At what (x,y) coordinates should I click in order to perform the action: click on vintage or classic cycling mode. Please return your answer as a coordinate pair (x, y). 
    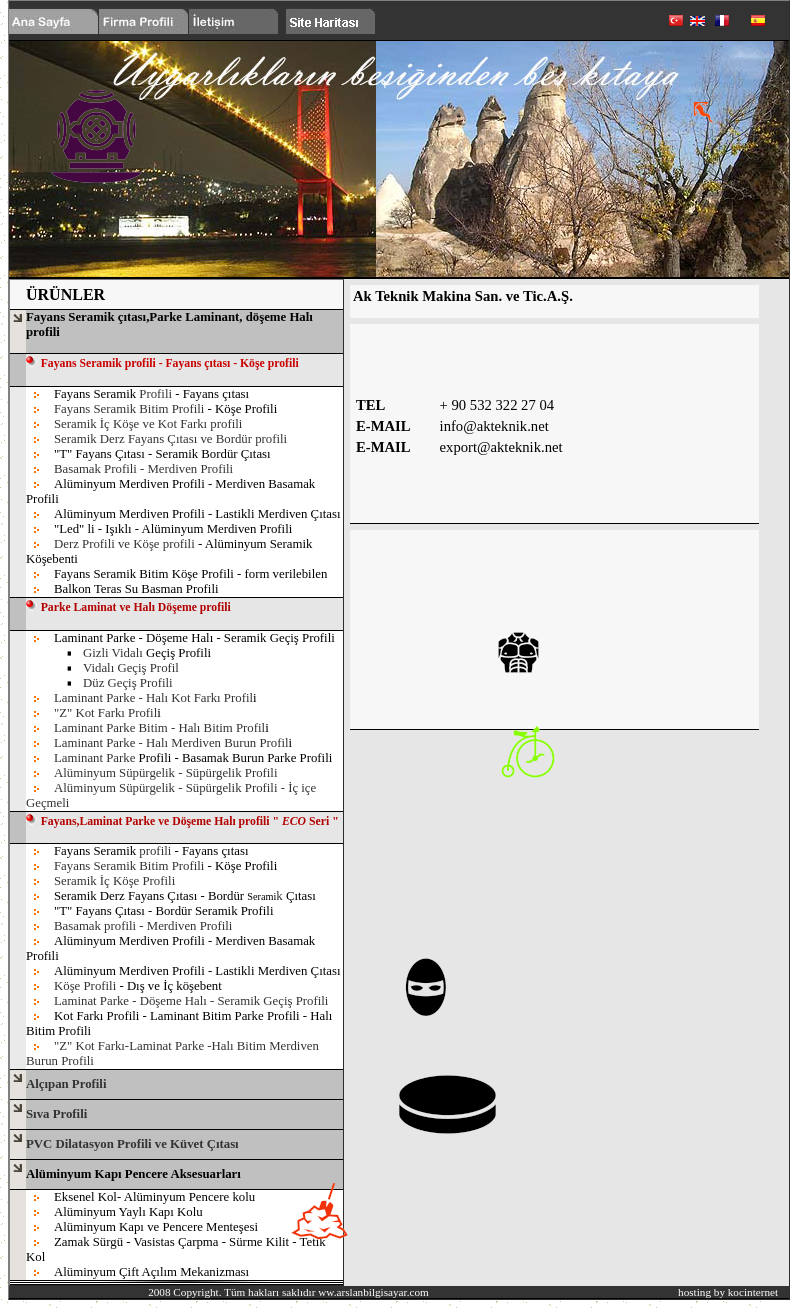
    Looking at the image, I should click on (528, 751).